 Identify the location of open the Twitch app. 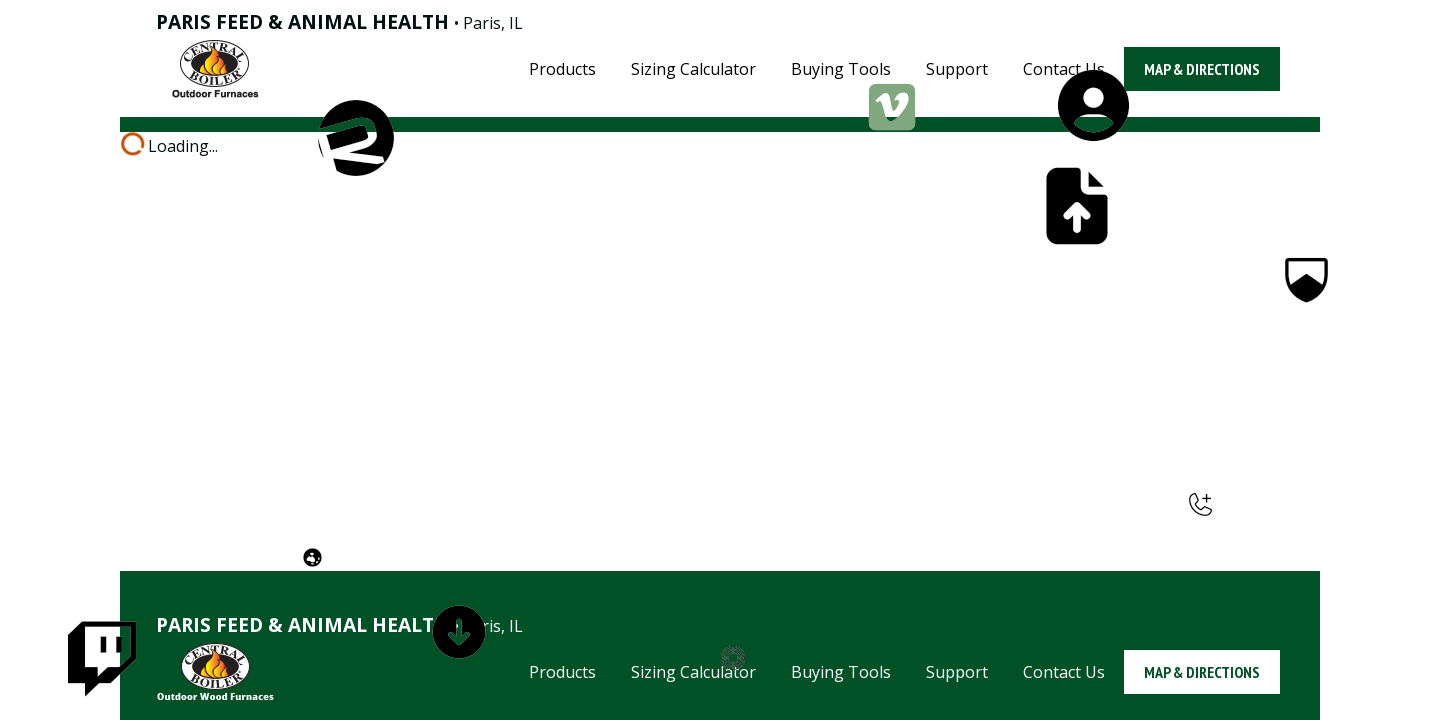
(102, 659).